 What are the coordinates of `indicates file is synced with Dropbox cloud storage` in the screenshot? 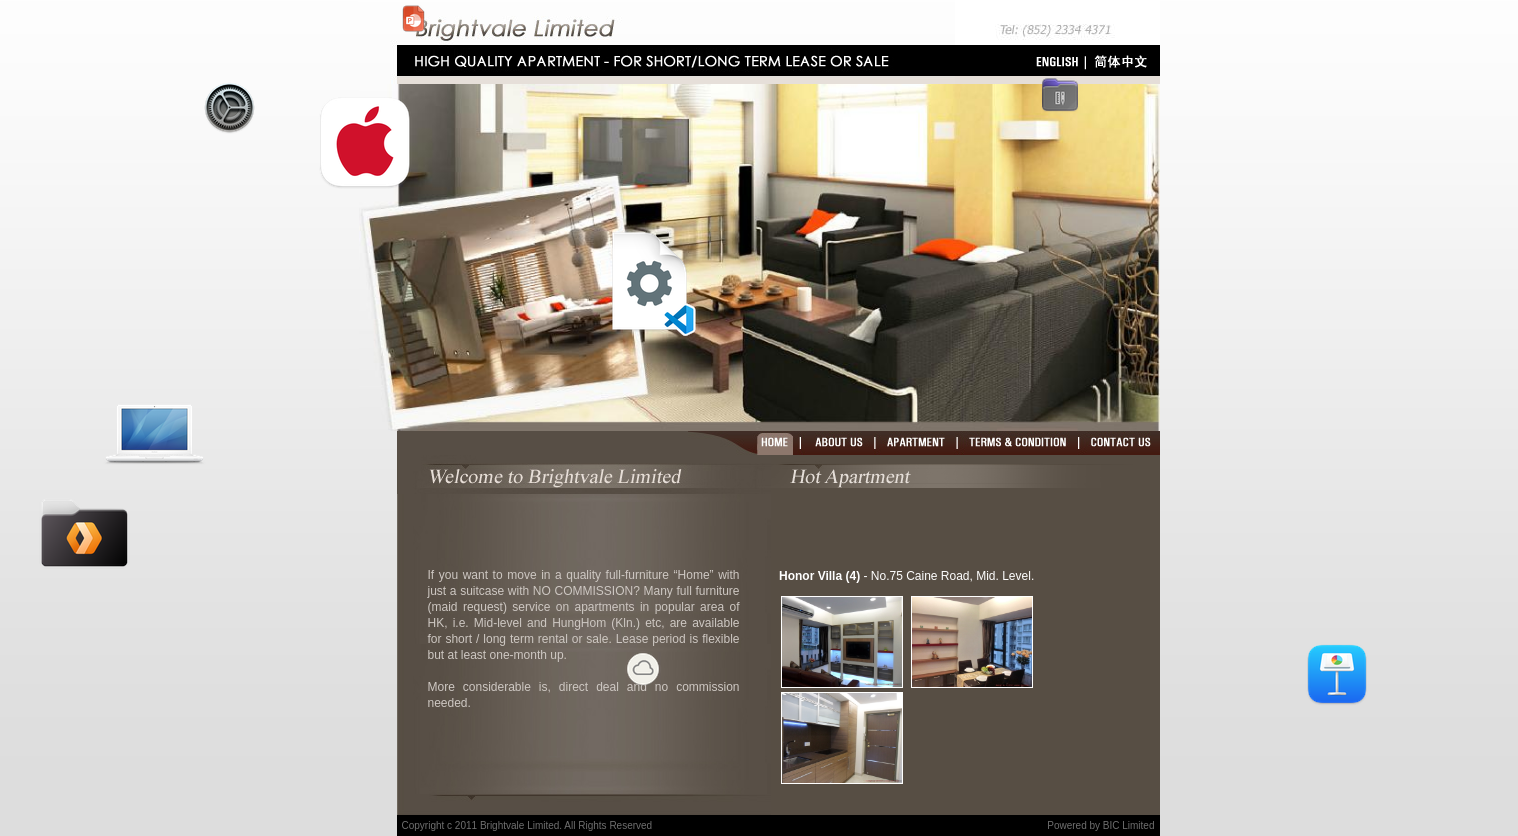 It's located at (643, 669).